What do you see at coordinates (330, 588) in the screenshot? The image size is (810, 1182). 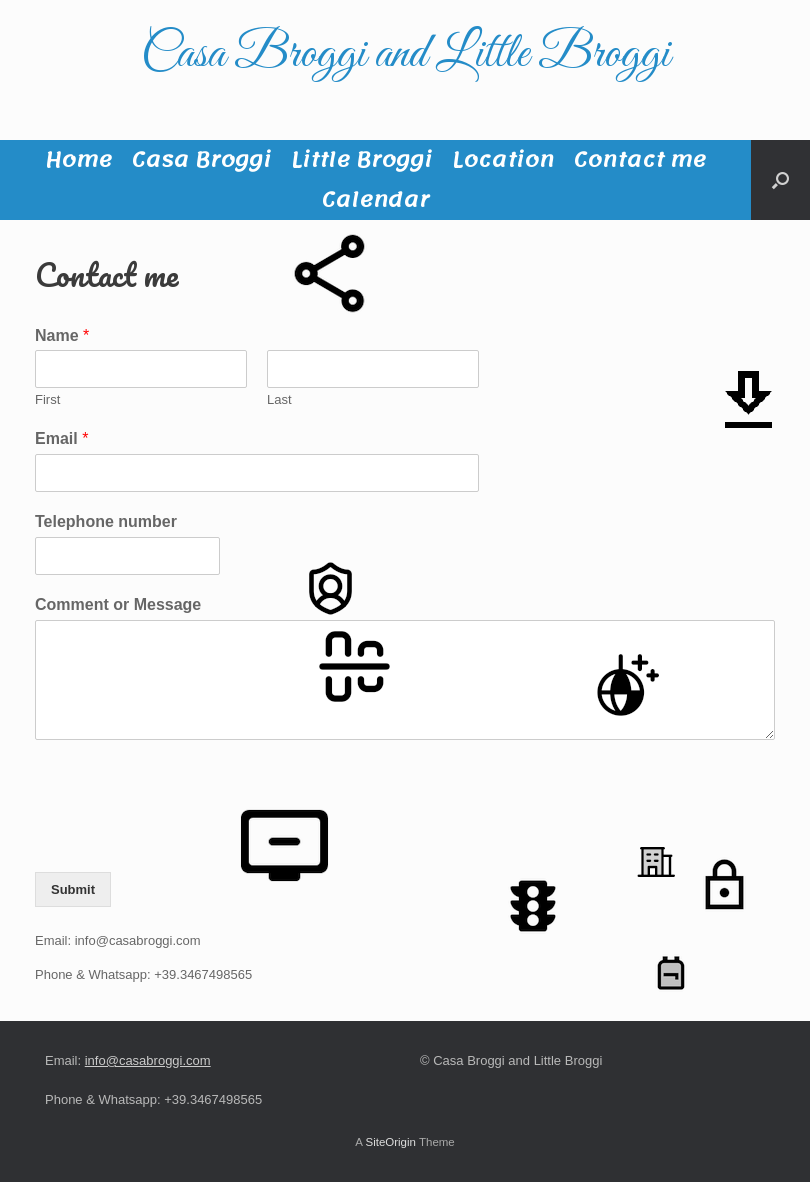 I see `access user privacy or security settings` at bounding box center [330, 588].